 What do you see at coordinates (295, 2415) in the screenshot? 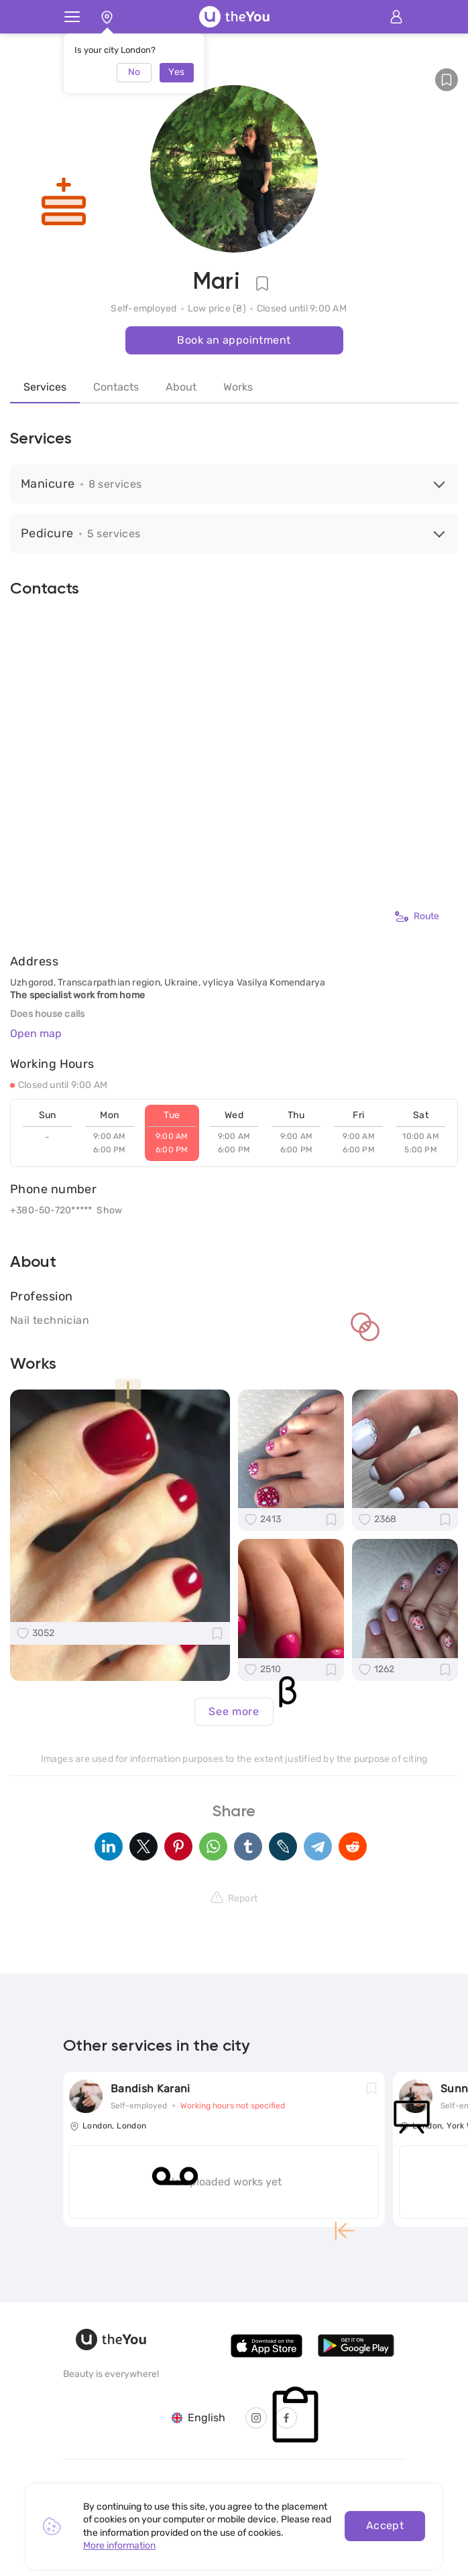
I see `copy to clipboard` at bounding box center [295, 2415].